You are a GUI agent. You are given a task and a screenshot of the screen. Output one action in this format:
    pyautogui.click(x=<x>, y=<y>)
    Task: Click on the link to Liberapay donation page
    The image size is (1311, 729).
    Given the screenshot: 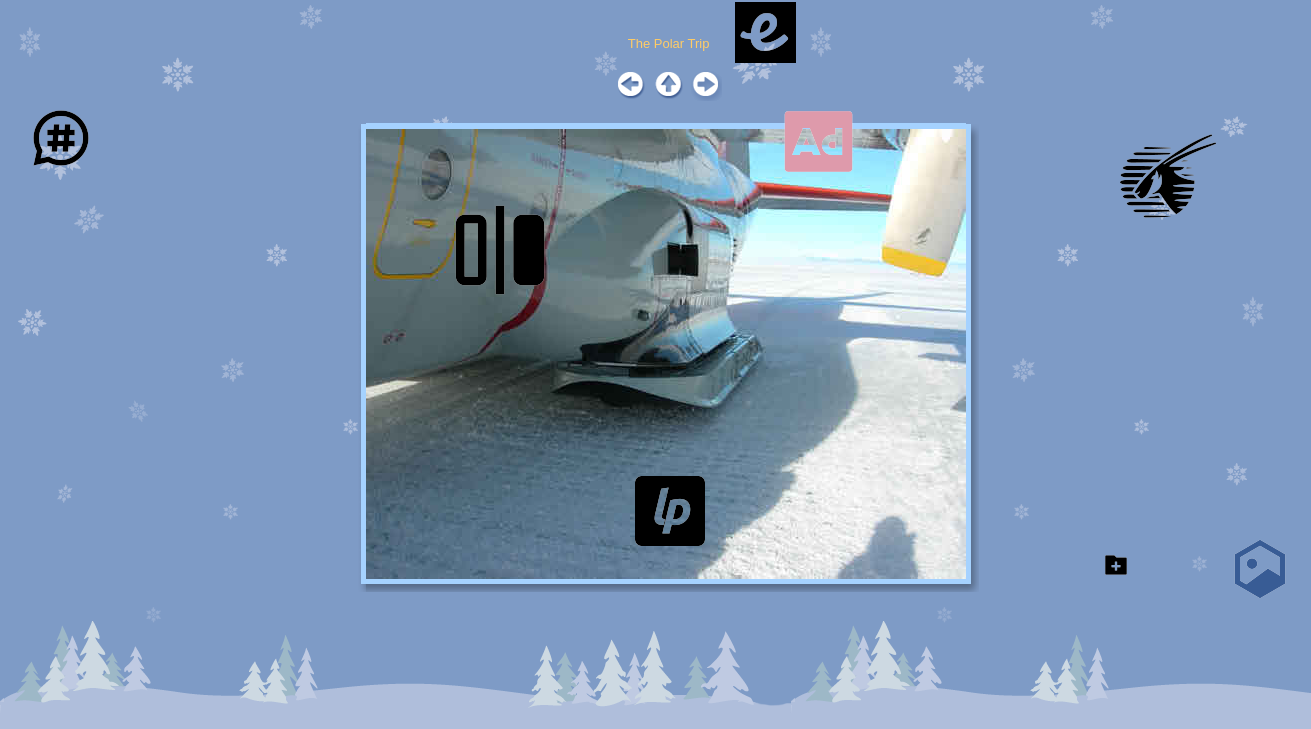 What is the action you would take?
    pyautogui.click(x=670, y=511)
    